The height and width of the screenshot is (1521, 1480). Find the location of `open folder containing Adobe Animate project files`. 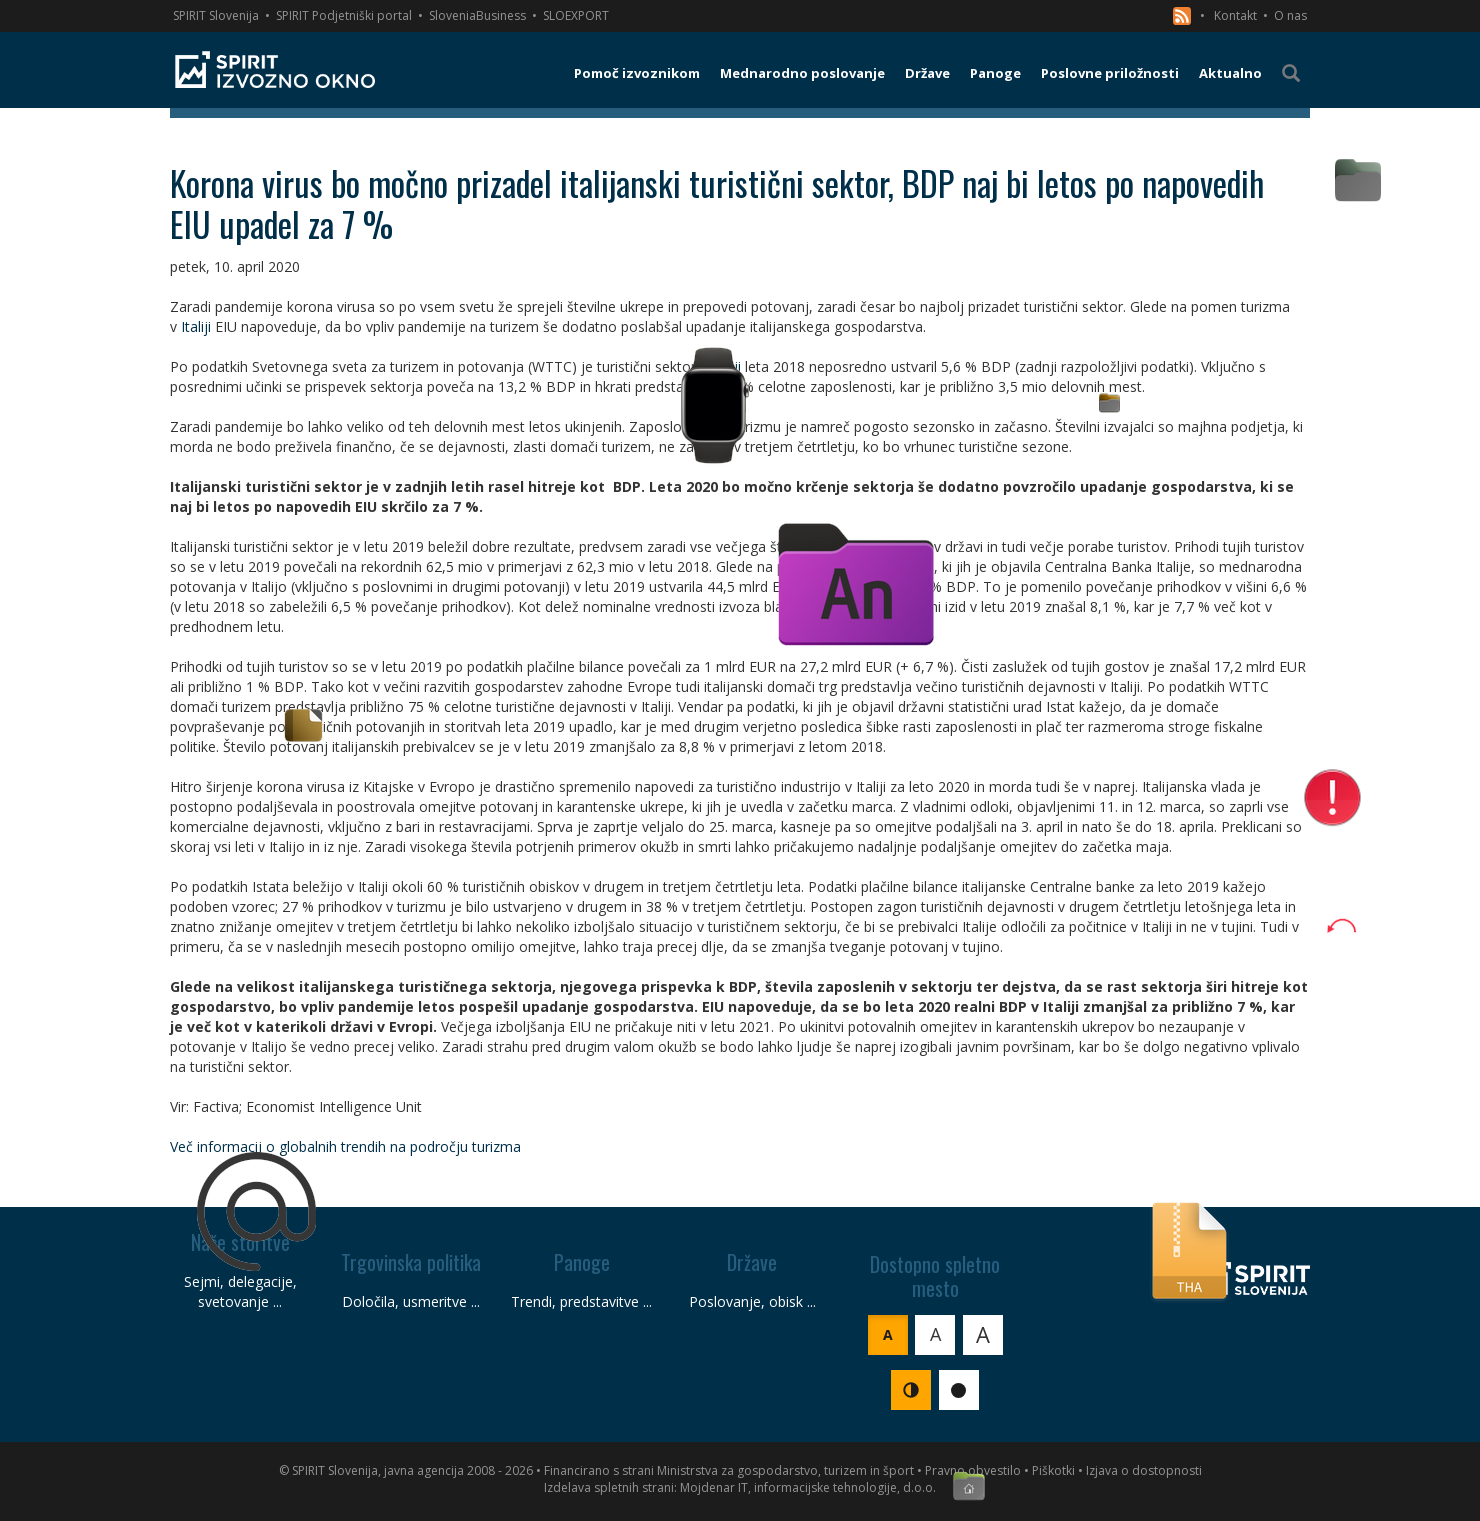

open folder containing Adobe Animate project files is located at coordinates (855, 588).